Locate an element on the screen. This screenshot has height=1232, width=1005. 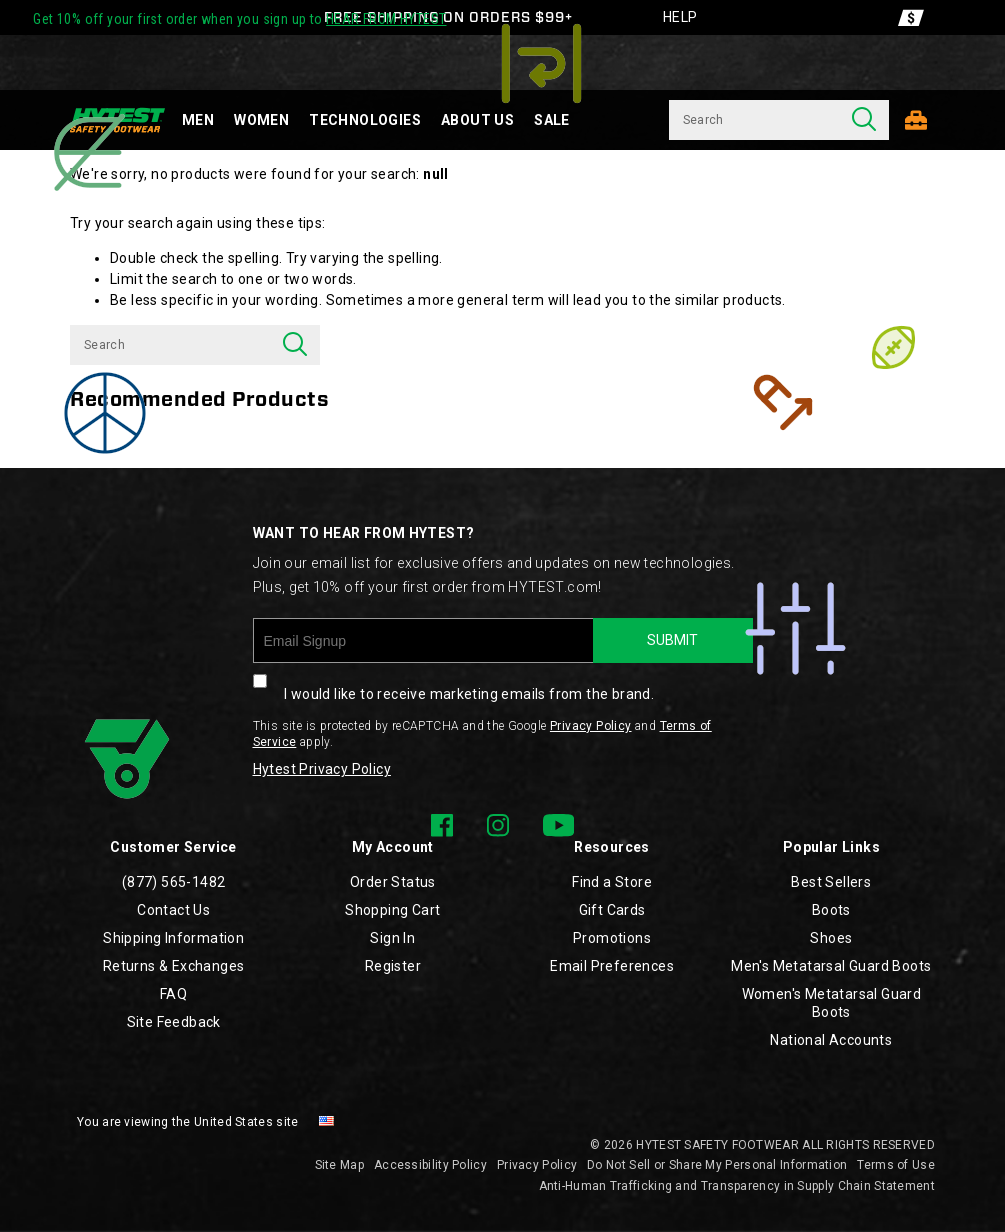
wrap text to column width is located at coordinates (541, 63).